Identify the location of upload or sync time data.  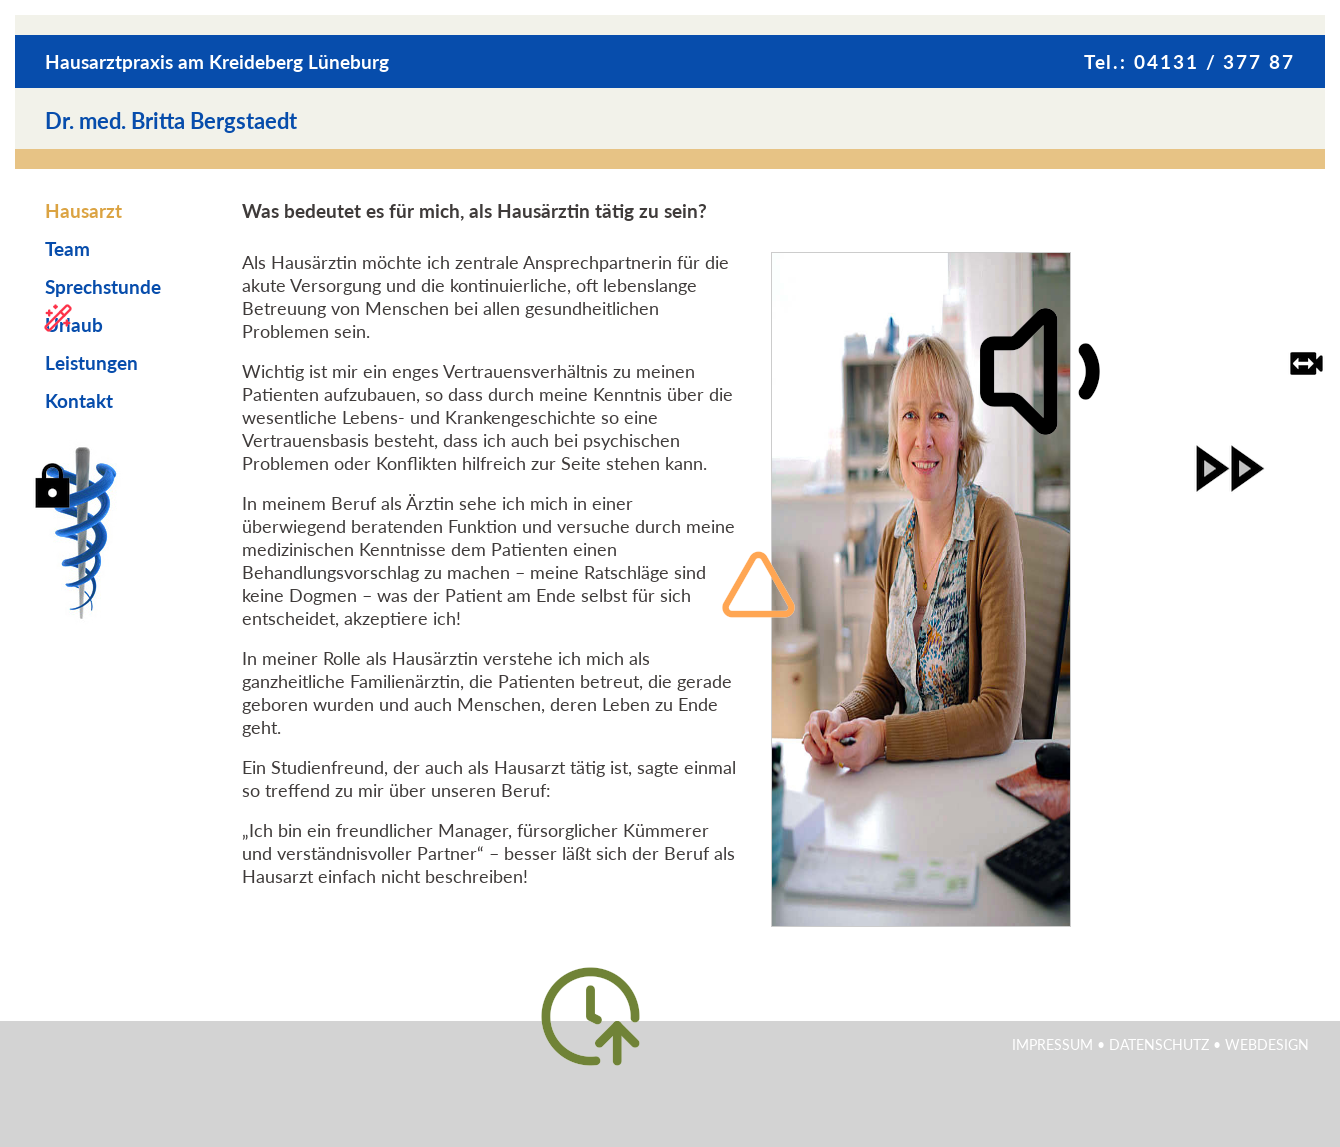
(590, 1016).